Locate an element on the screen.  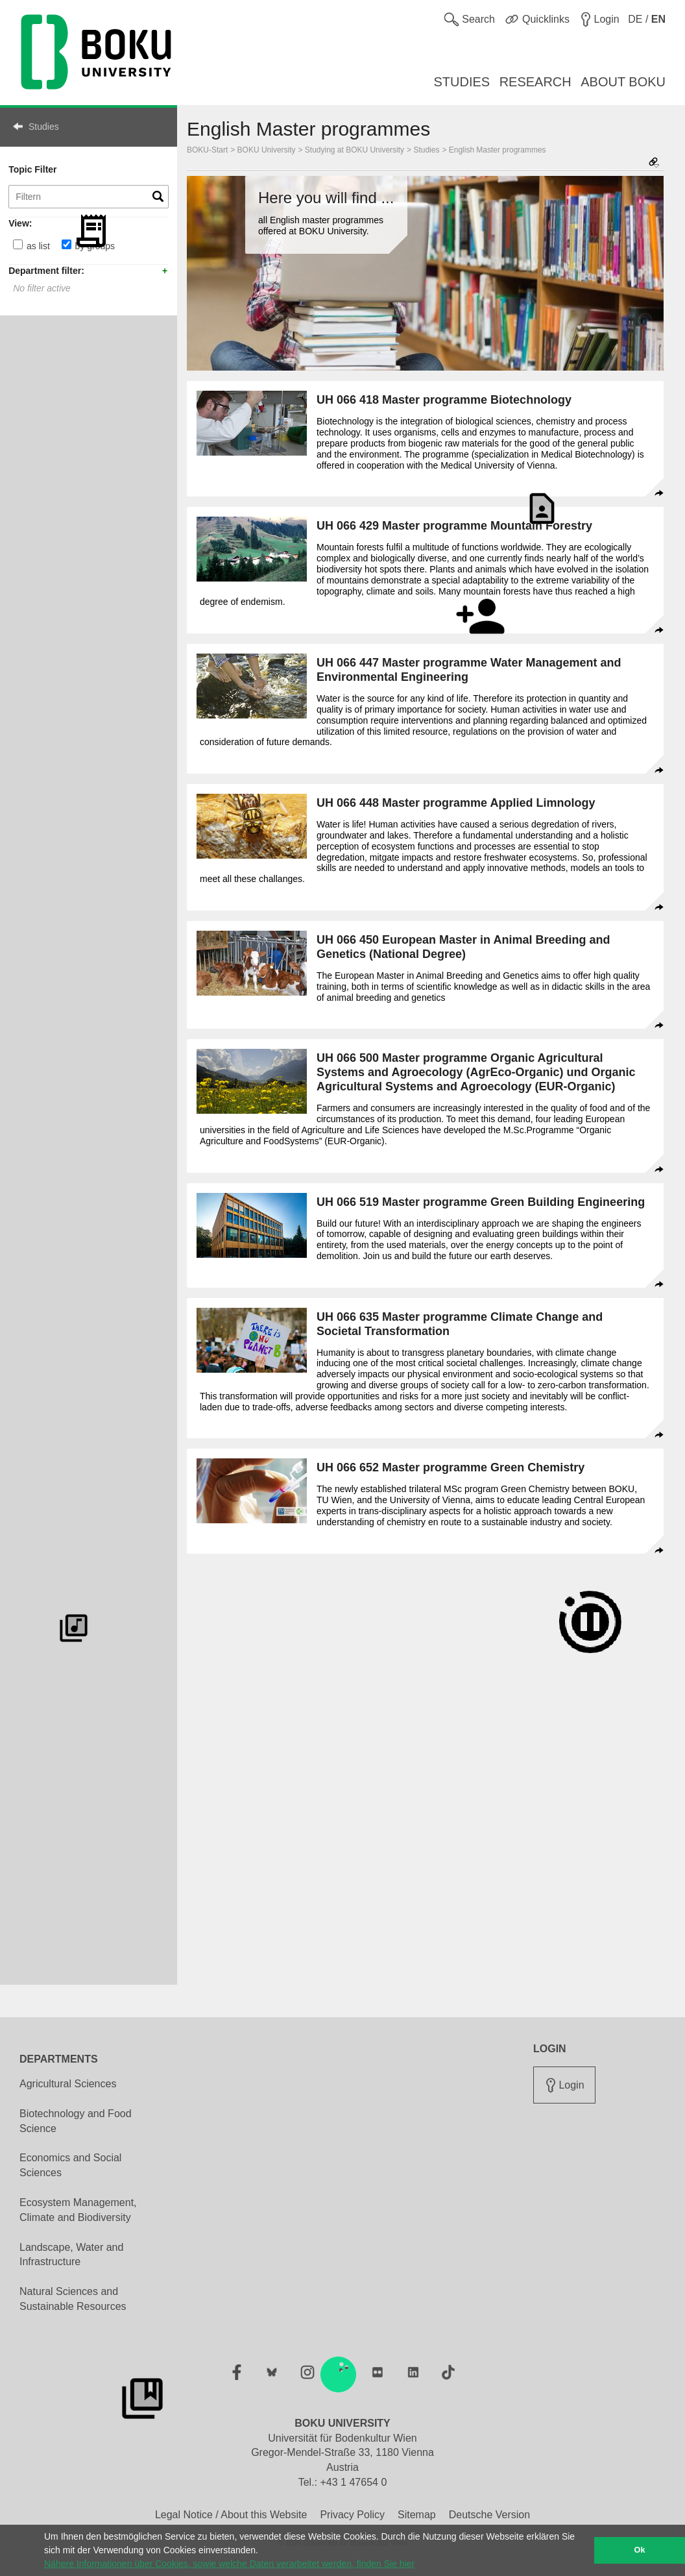
view contact details is located at coordinates (542, 508).